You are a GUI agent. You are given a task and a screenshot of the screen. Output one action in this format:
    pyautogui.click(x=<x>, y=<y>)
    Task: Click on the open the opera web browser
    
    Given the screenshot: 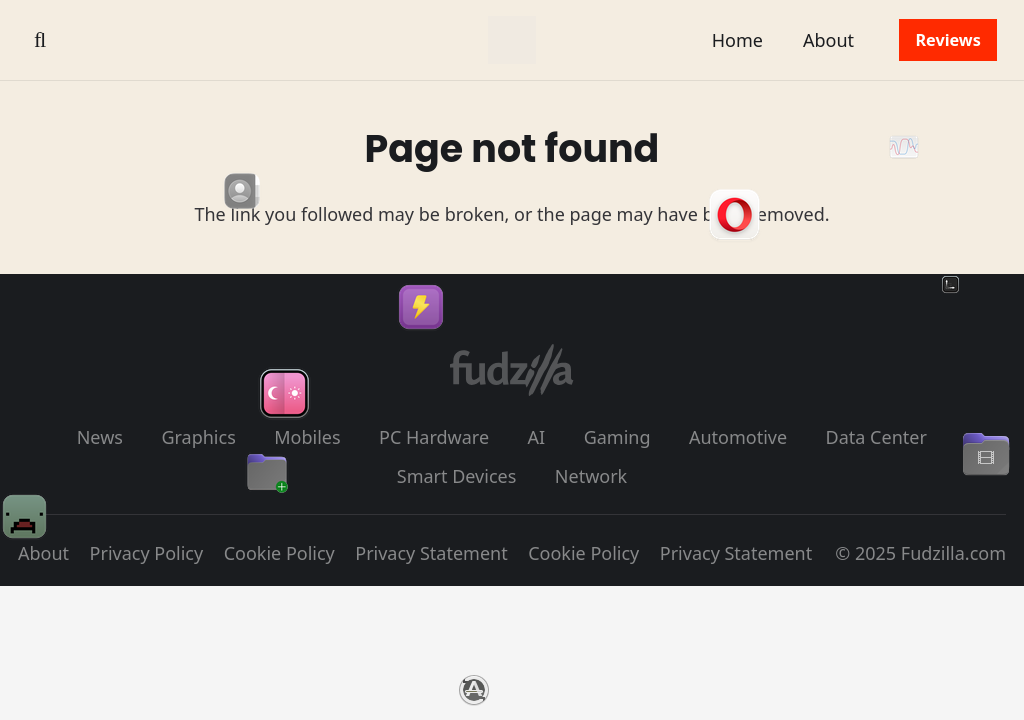 What is the action you would take?
    pyautogui.click(x=734, y=214)
    